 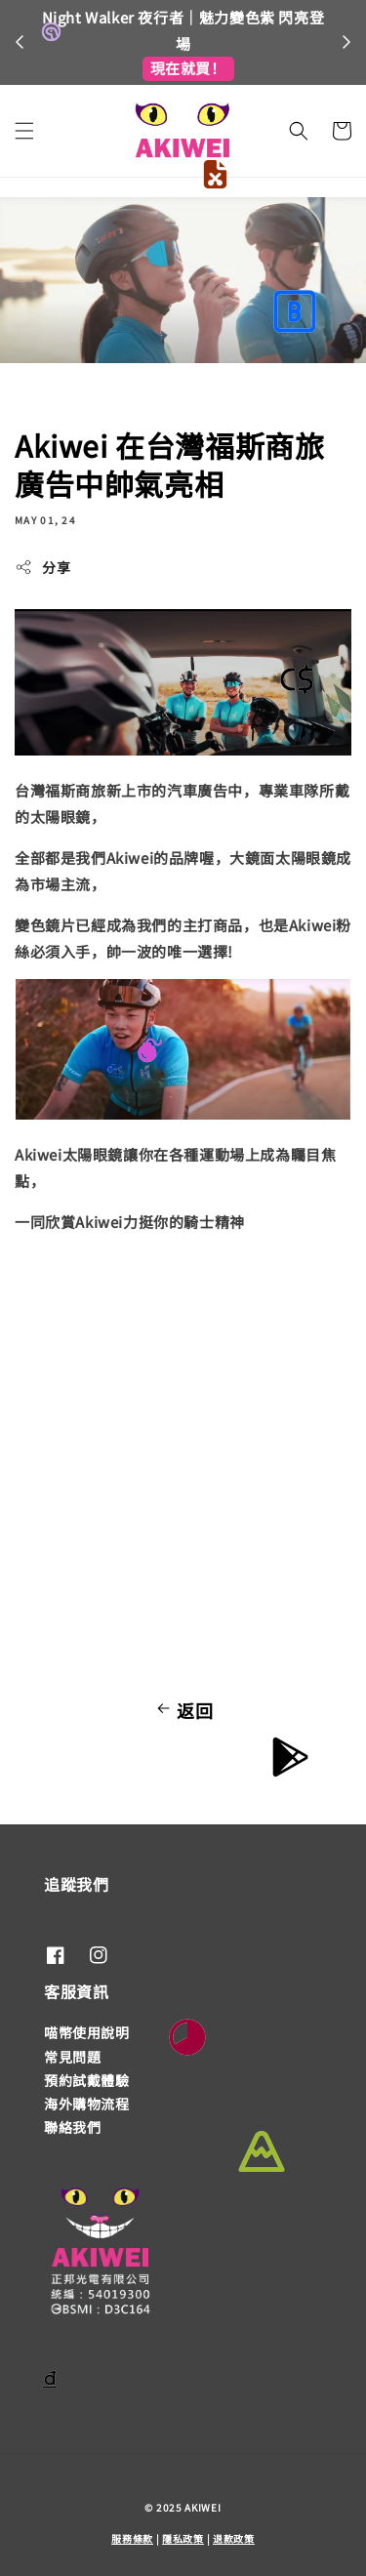 I want to click on open google play store, so click(x=287, y=1757).